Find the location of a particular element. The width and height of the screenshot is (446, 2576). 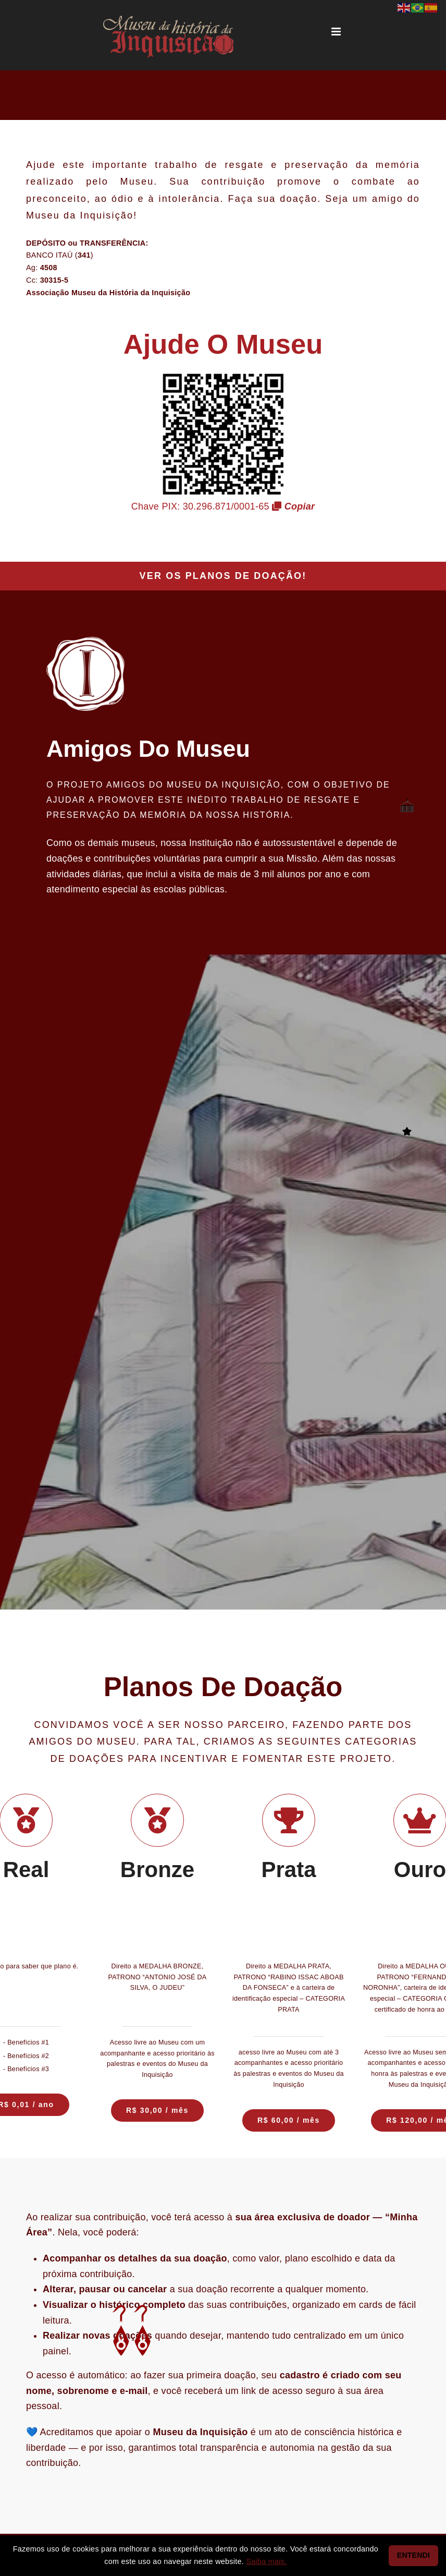

view inventory or storage contents is located at coordinates (407, 805).